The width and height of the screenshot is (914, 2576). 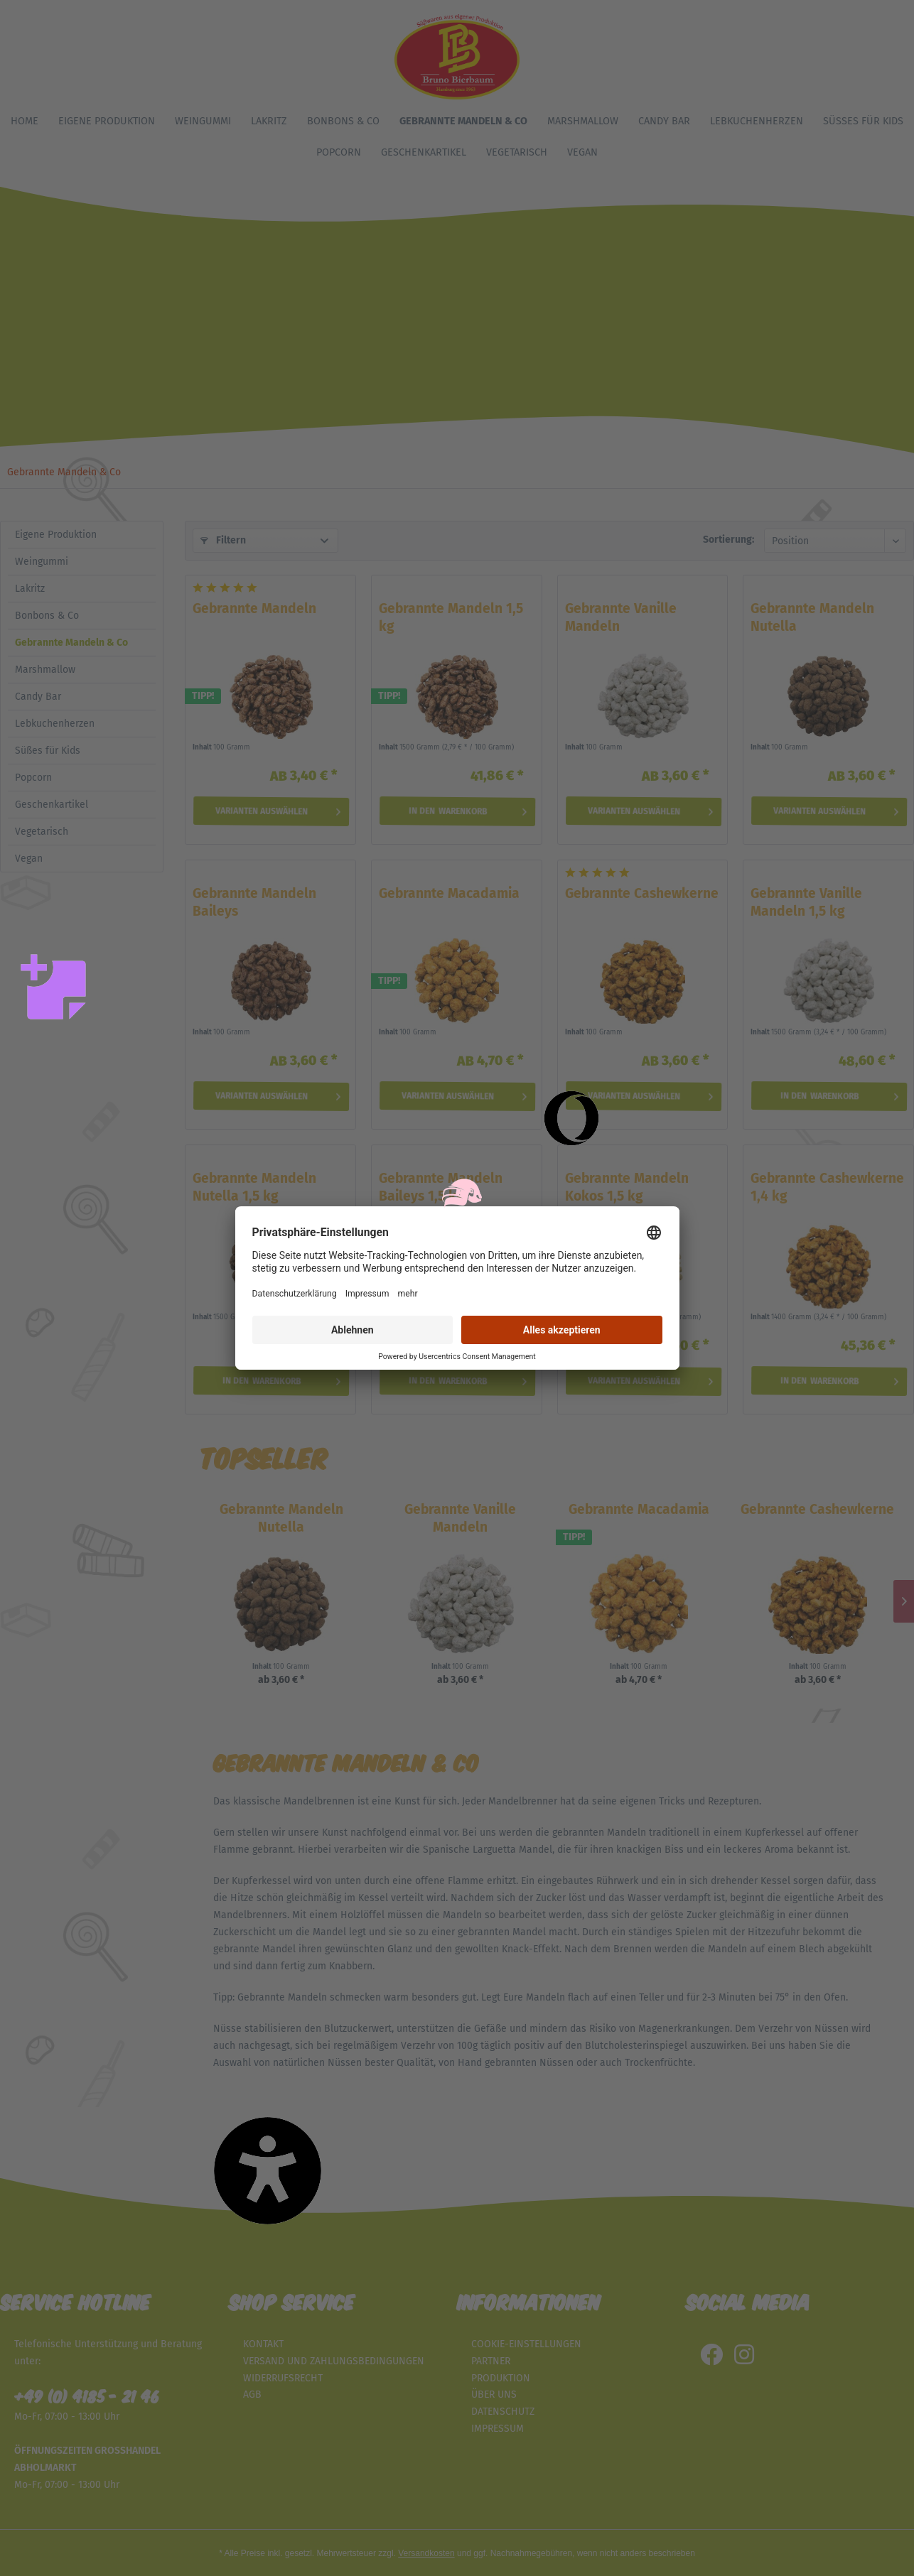 I want to click on open opera browser, so click(x=571, y=1118).